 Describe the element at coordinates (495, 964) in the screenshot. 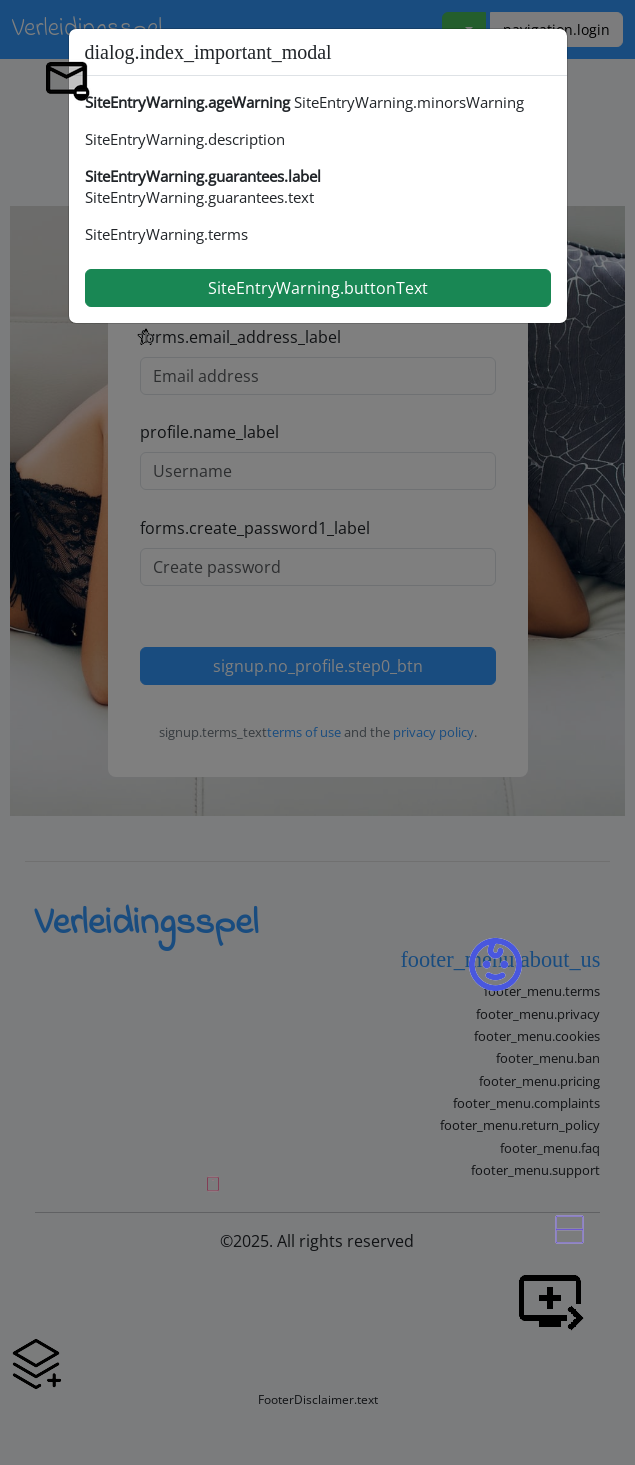

I see `access baby or infant-related features` at that location.